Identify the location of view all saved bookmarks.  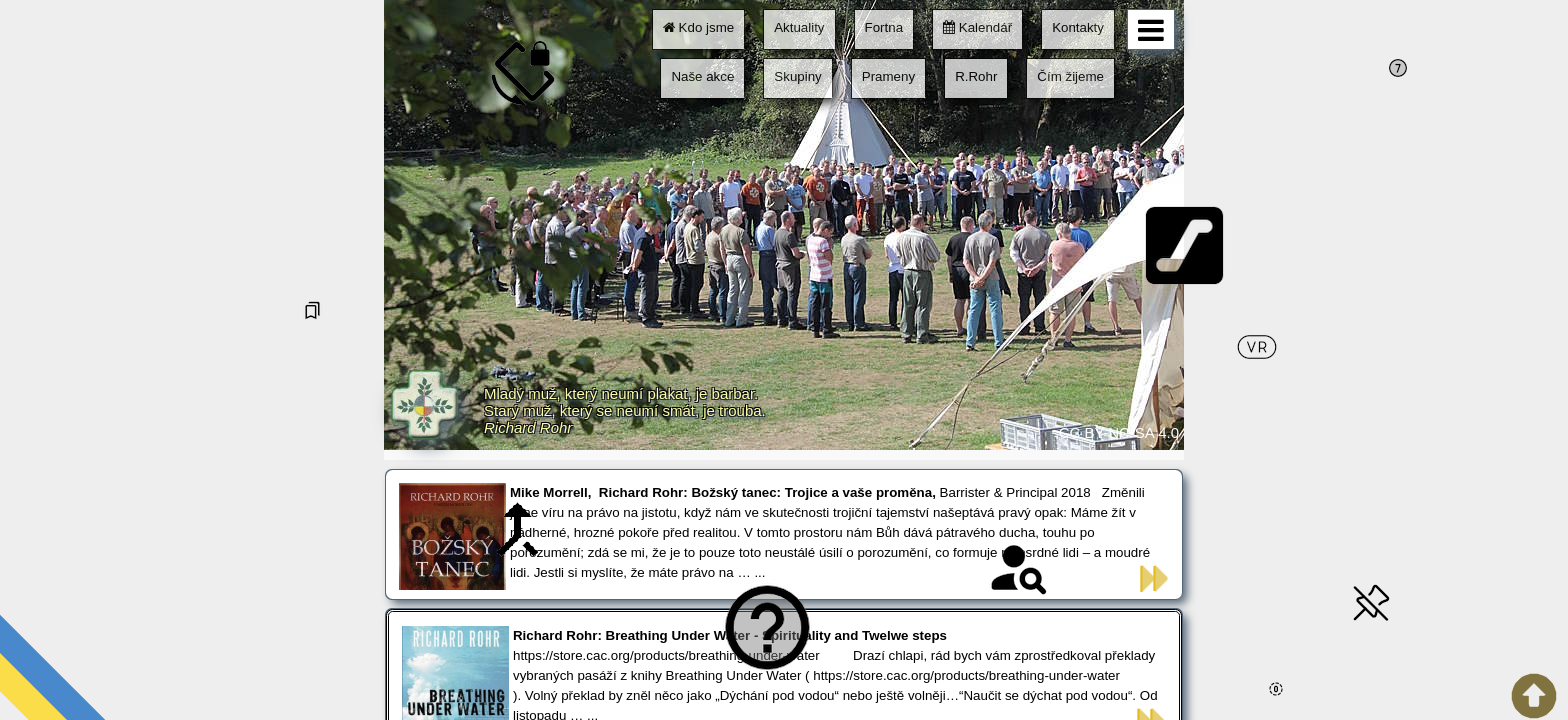
(312, 310).